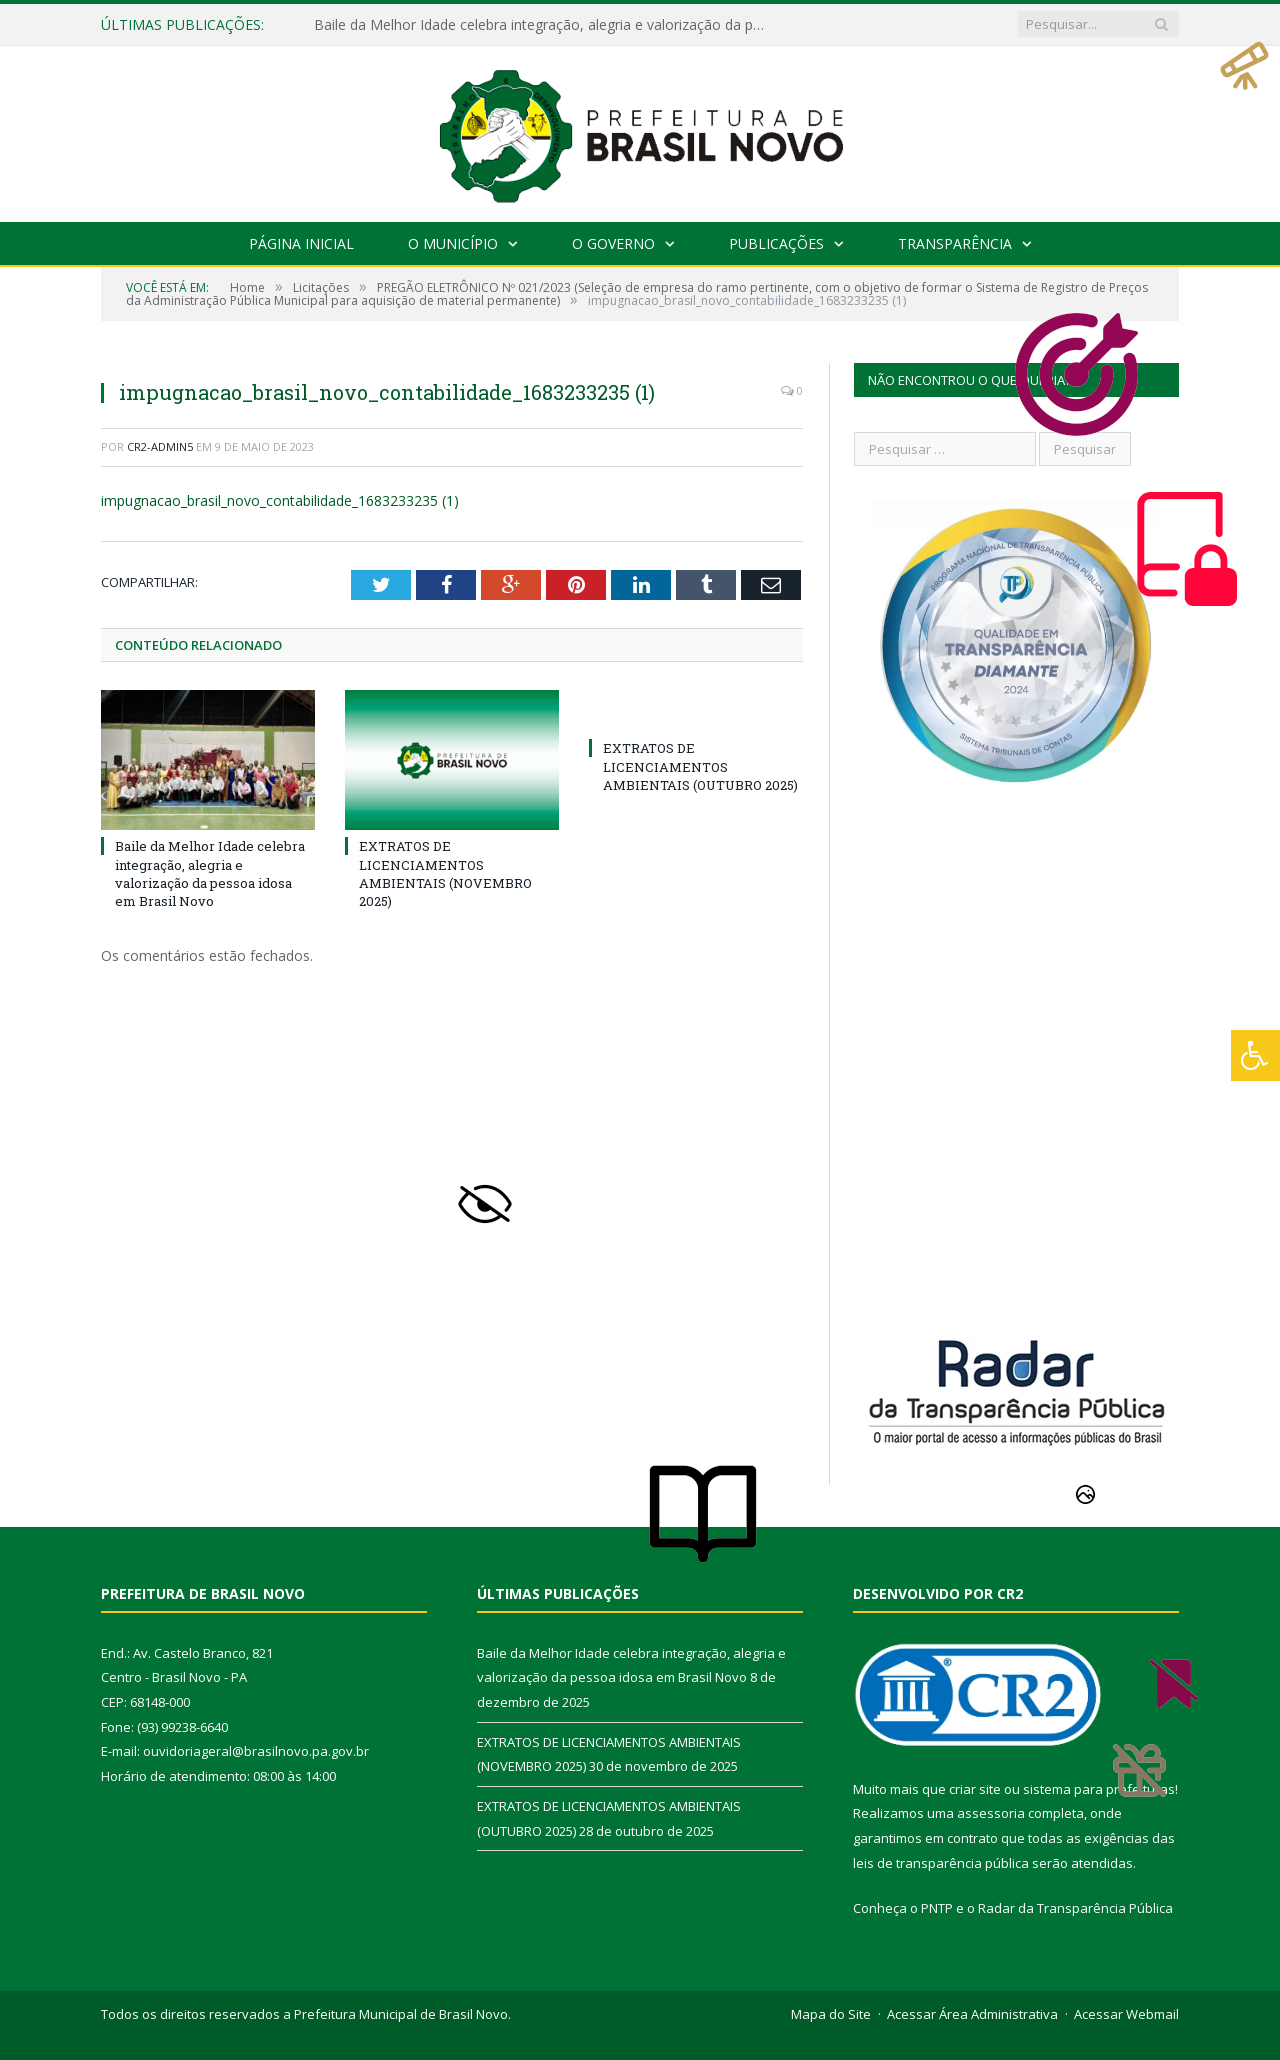 This screenshot has height=2060, width=1280. I want to click on view photo gallery, so click(1085, 1494).